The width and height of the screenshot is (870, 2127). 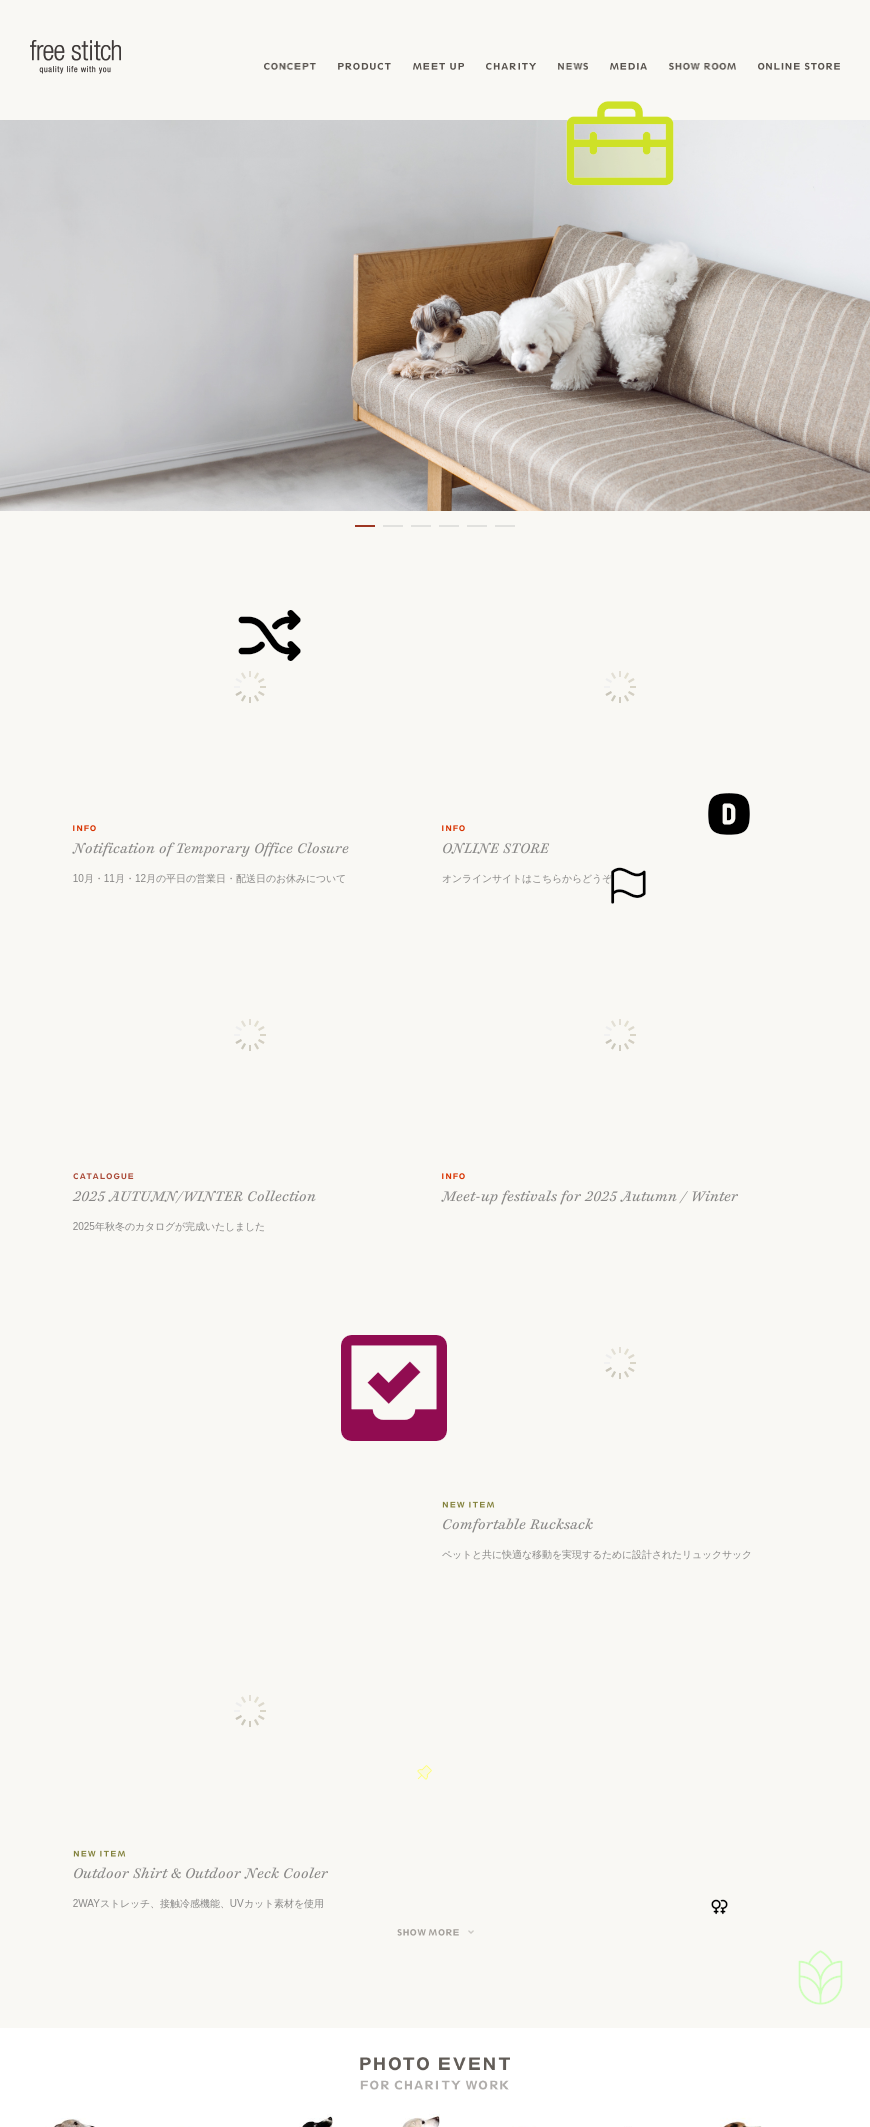 What do you see at coordinates (820, 1978) in the screenshot?
I see `indicates grain or wheat content in food items` at bounding box center [820, 1978].